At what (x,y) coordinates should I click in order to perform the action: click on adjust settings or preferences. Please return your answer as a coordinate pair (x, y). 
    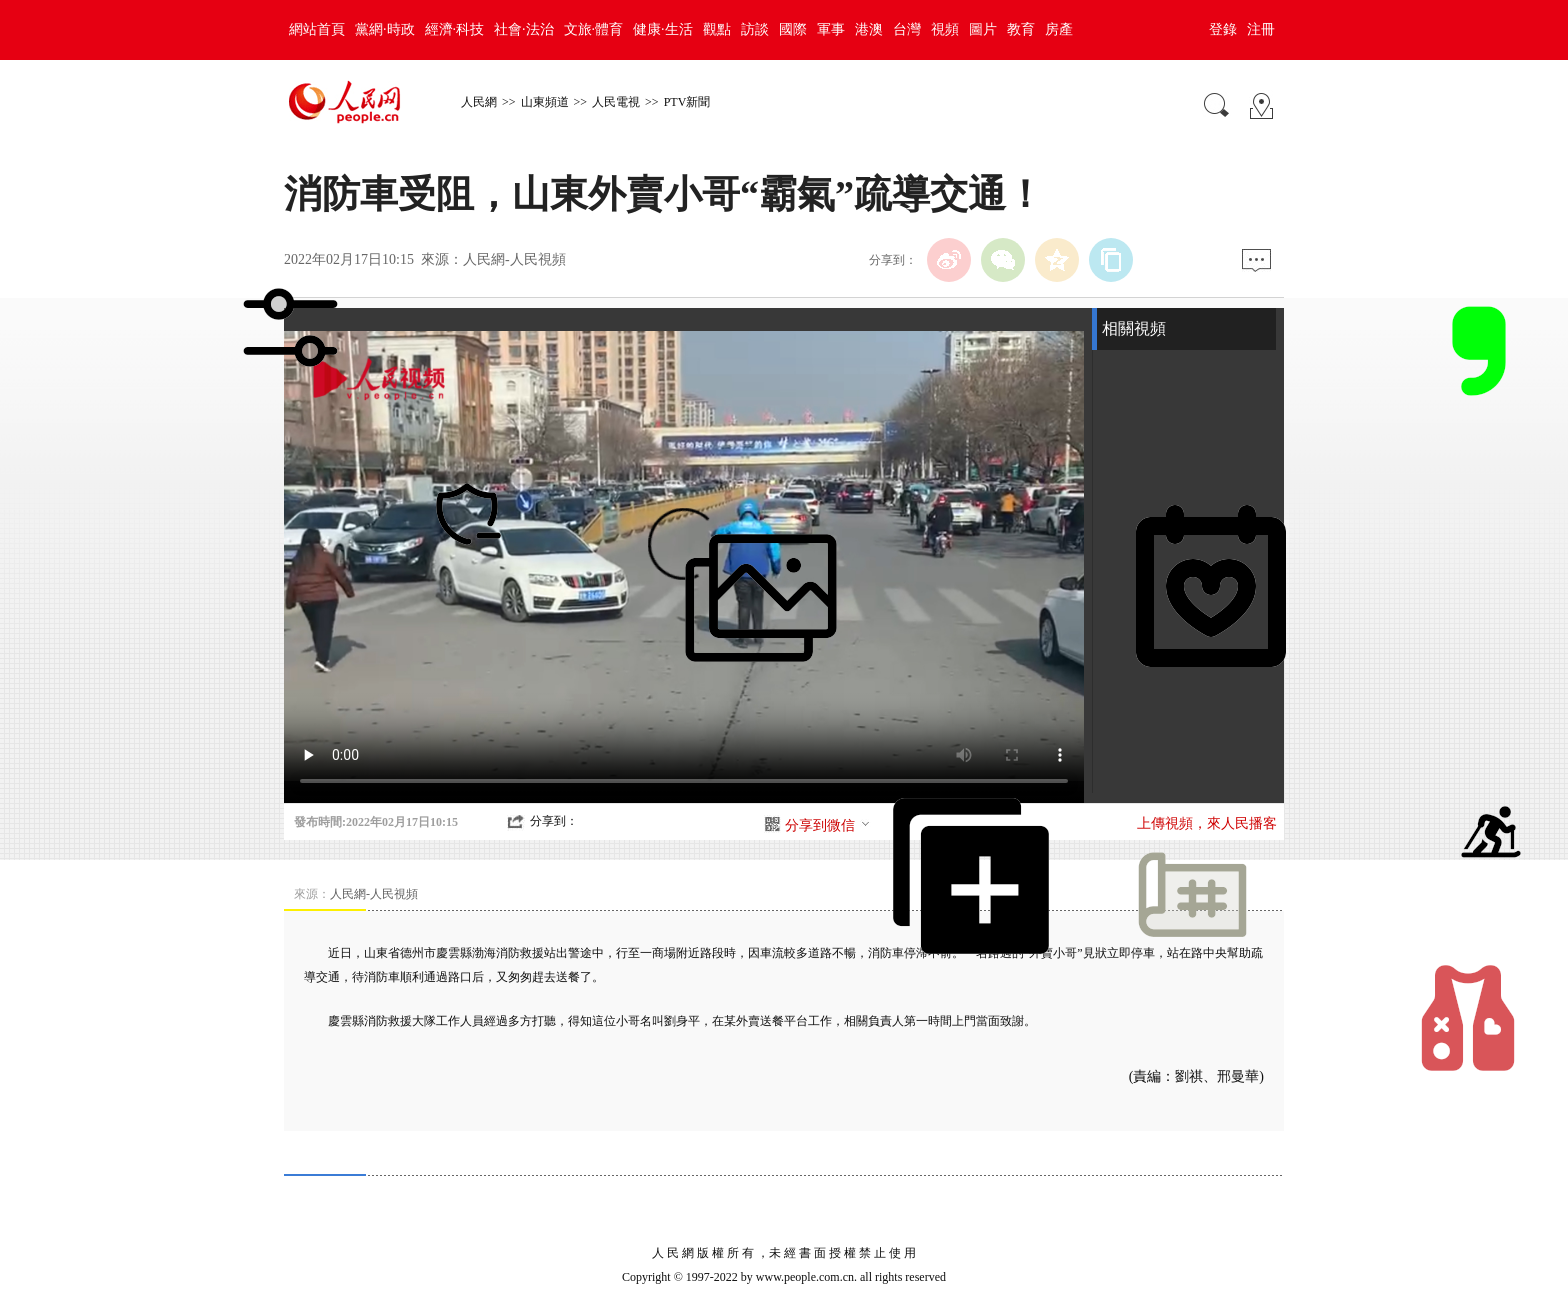
    Looking at the image, I should click on (290, 327).